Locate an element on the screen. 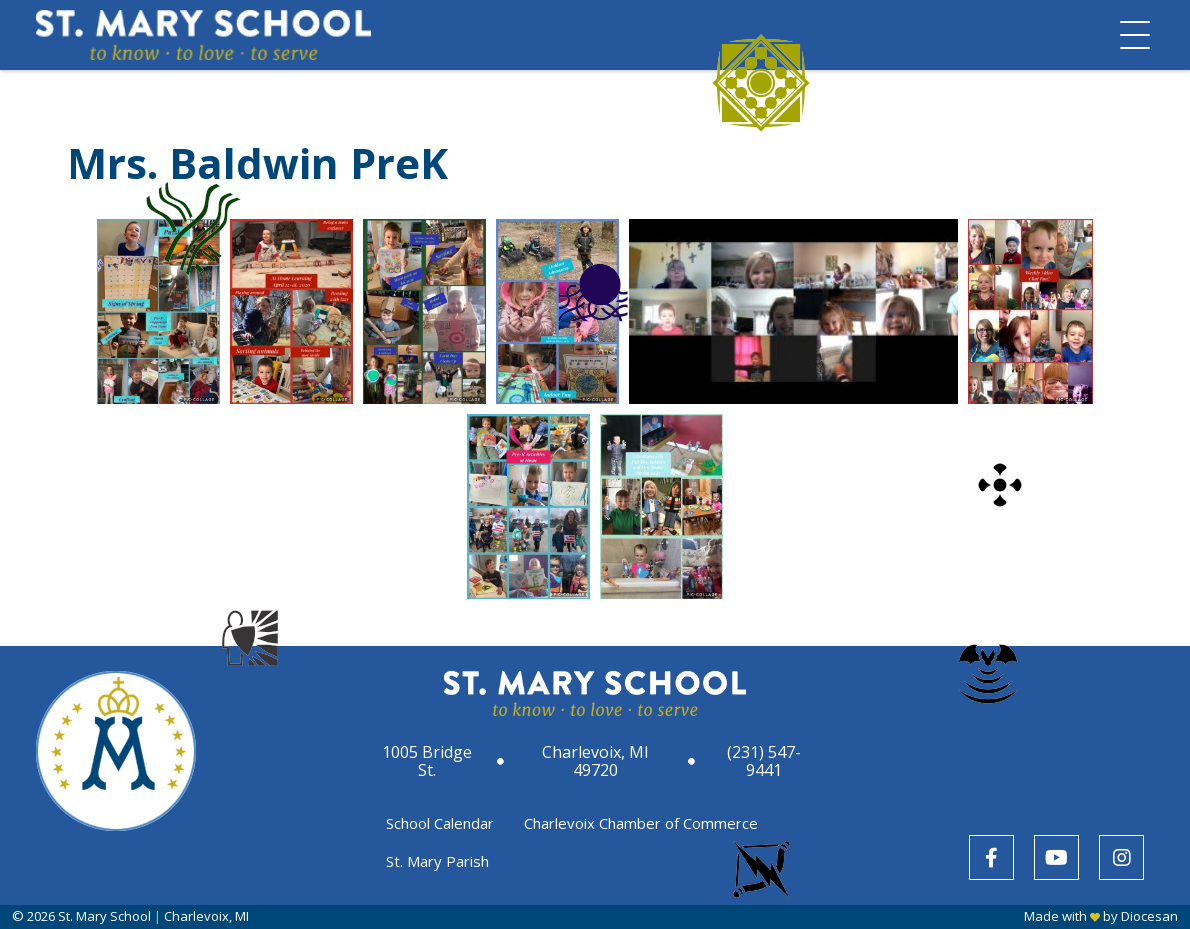 Image resolution: width=1190 pixels, height=929 pixels. activate sonic attack ability is located at coordinates (988, 674).